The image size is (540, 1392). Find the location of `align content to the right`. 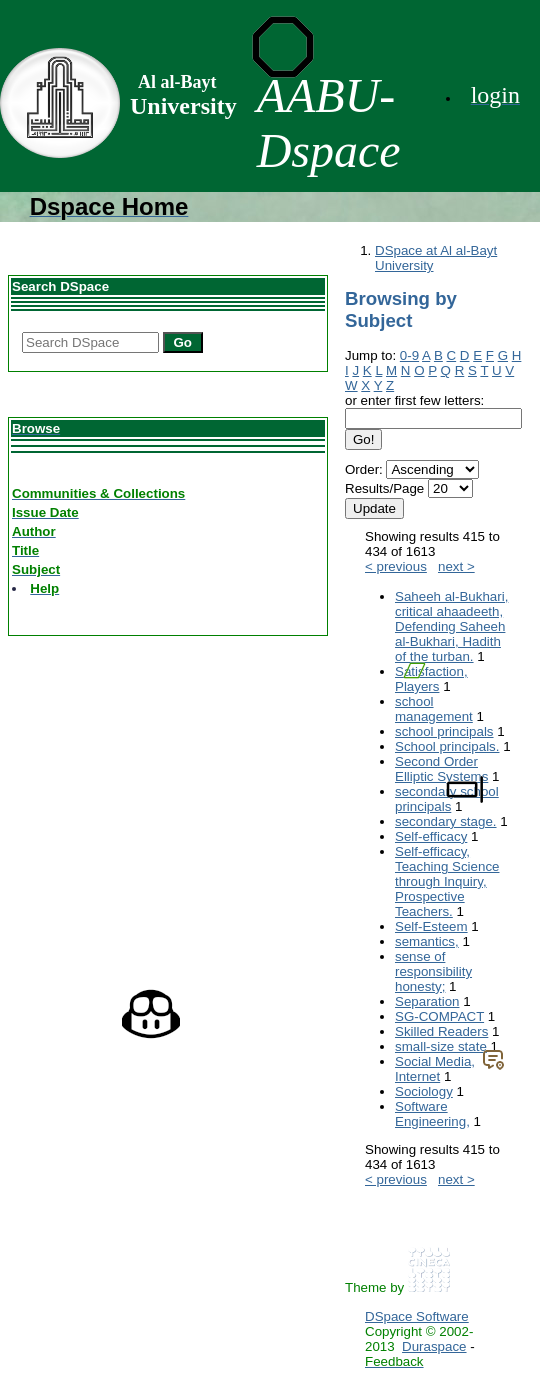

align content to the right is located at coordinates (465, 789).